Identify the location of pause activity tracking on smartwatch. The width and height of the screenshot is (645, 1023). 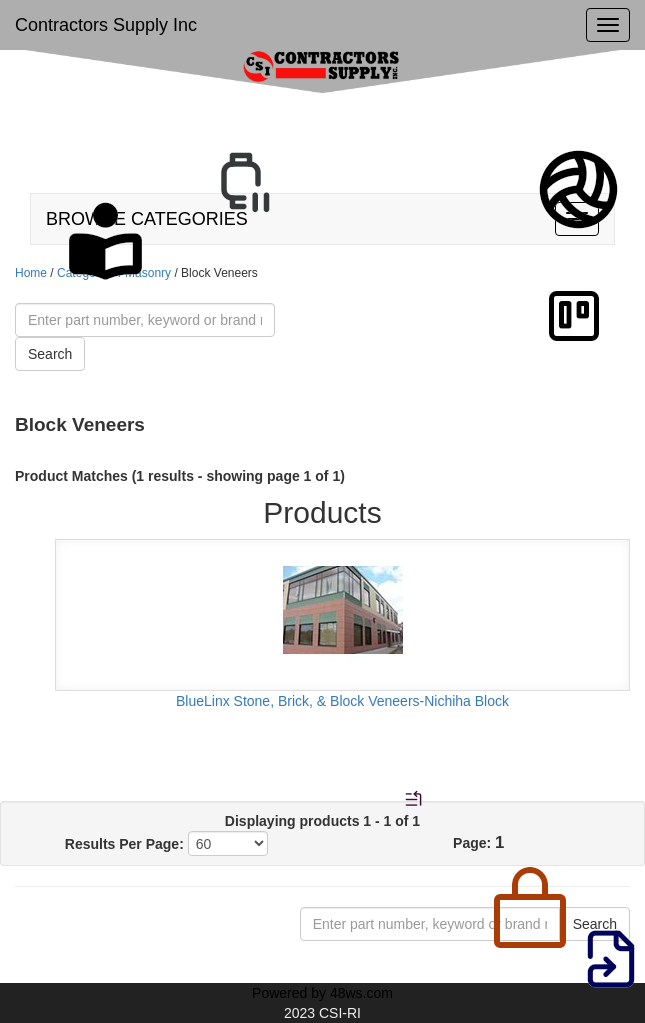
(241, 181).